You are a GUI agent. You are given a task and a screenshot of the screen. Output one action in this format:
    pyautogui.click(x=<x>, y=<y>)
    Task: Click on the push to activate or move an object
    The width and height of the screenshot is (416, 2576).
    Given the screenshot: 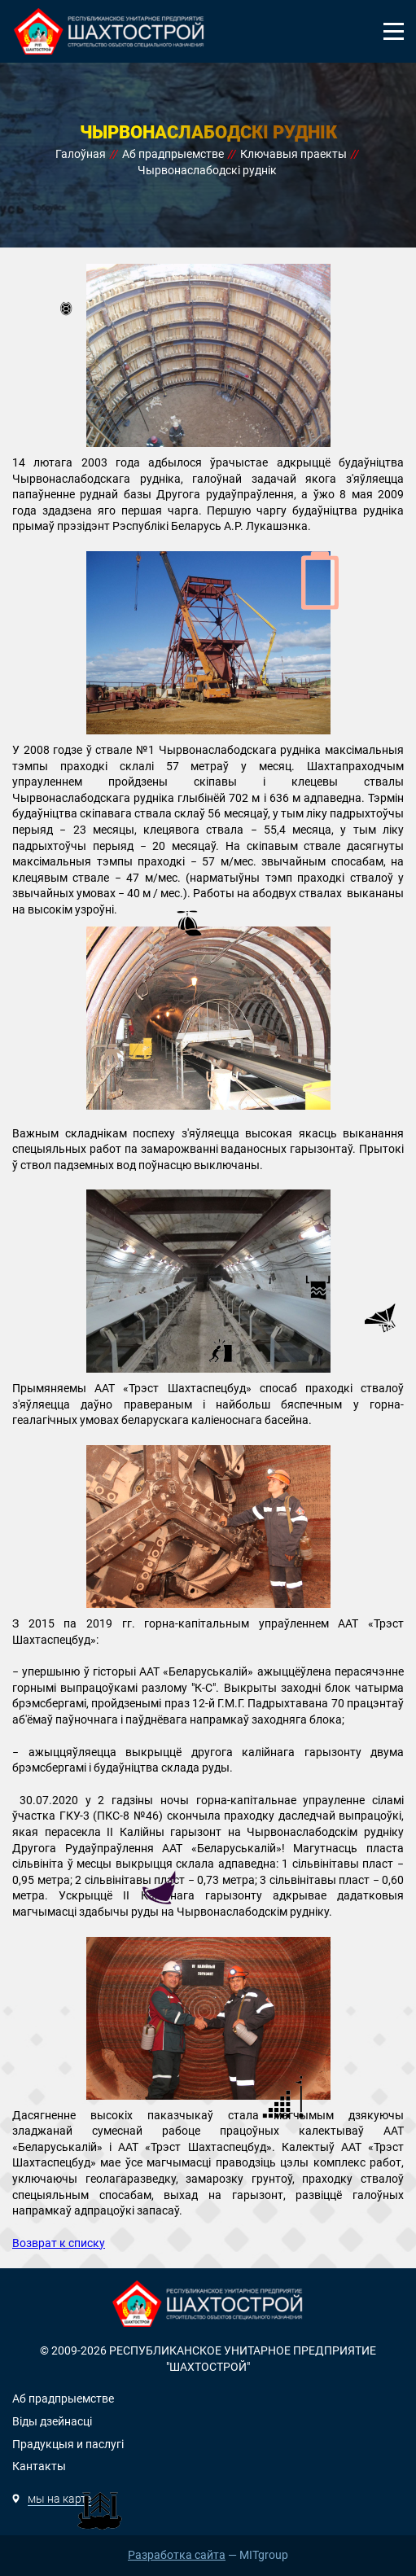 What is the action you would take?
    pyautogui.click(x=220, y=1350)
    